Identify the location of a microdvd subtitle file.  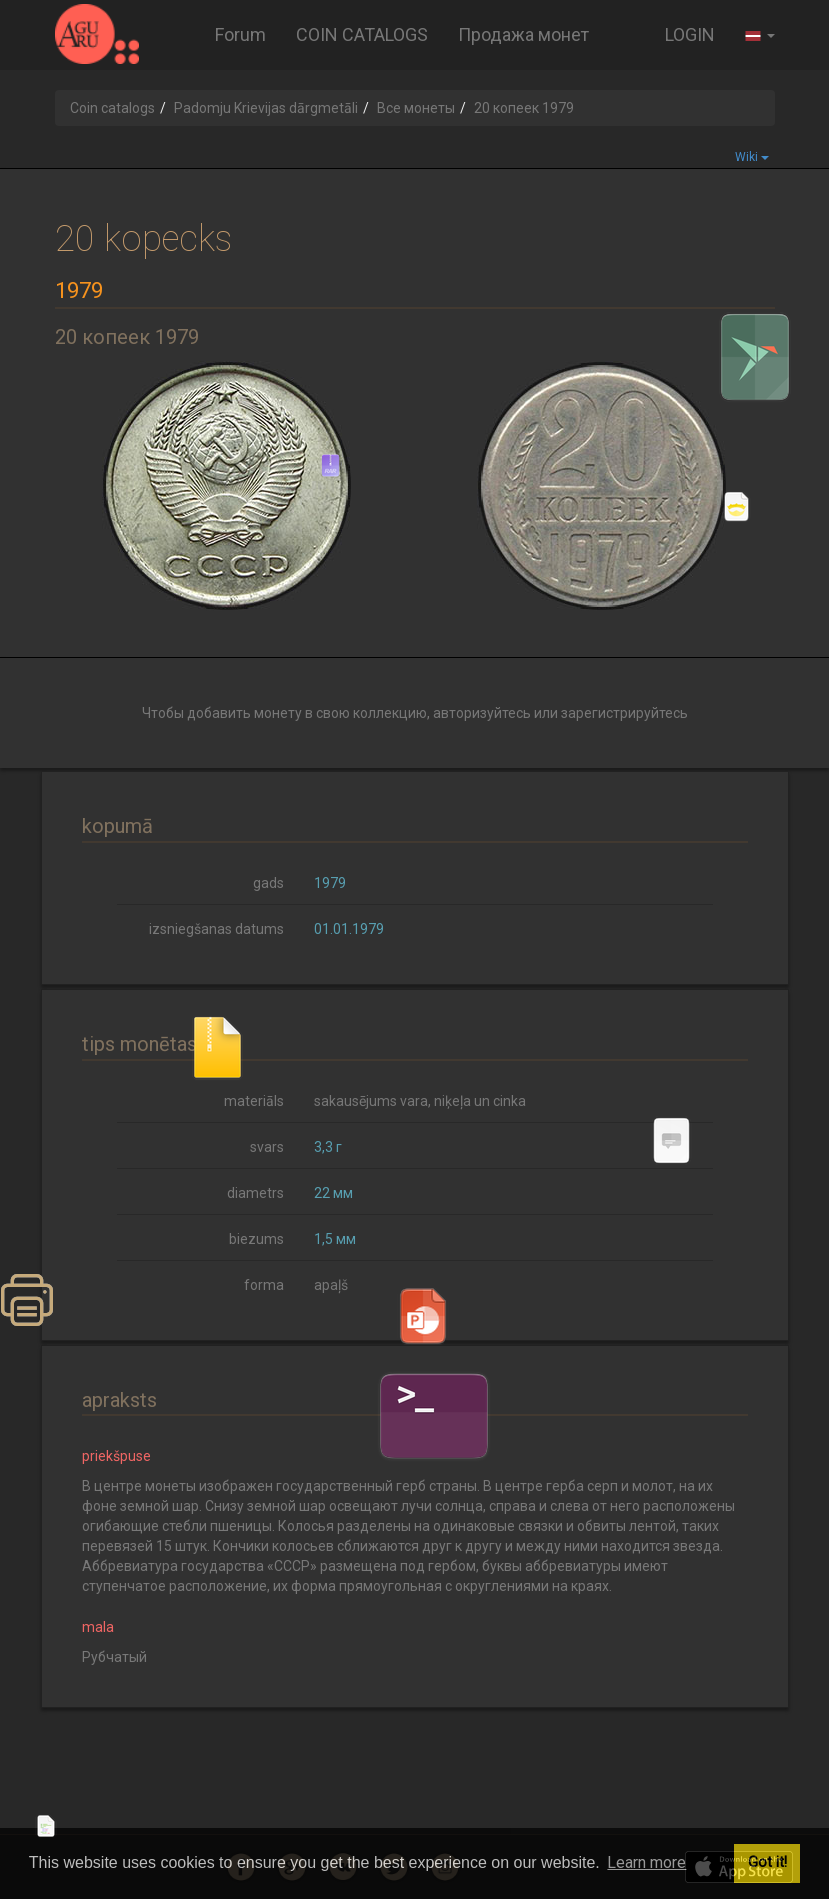
(671, 1140).